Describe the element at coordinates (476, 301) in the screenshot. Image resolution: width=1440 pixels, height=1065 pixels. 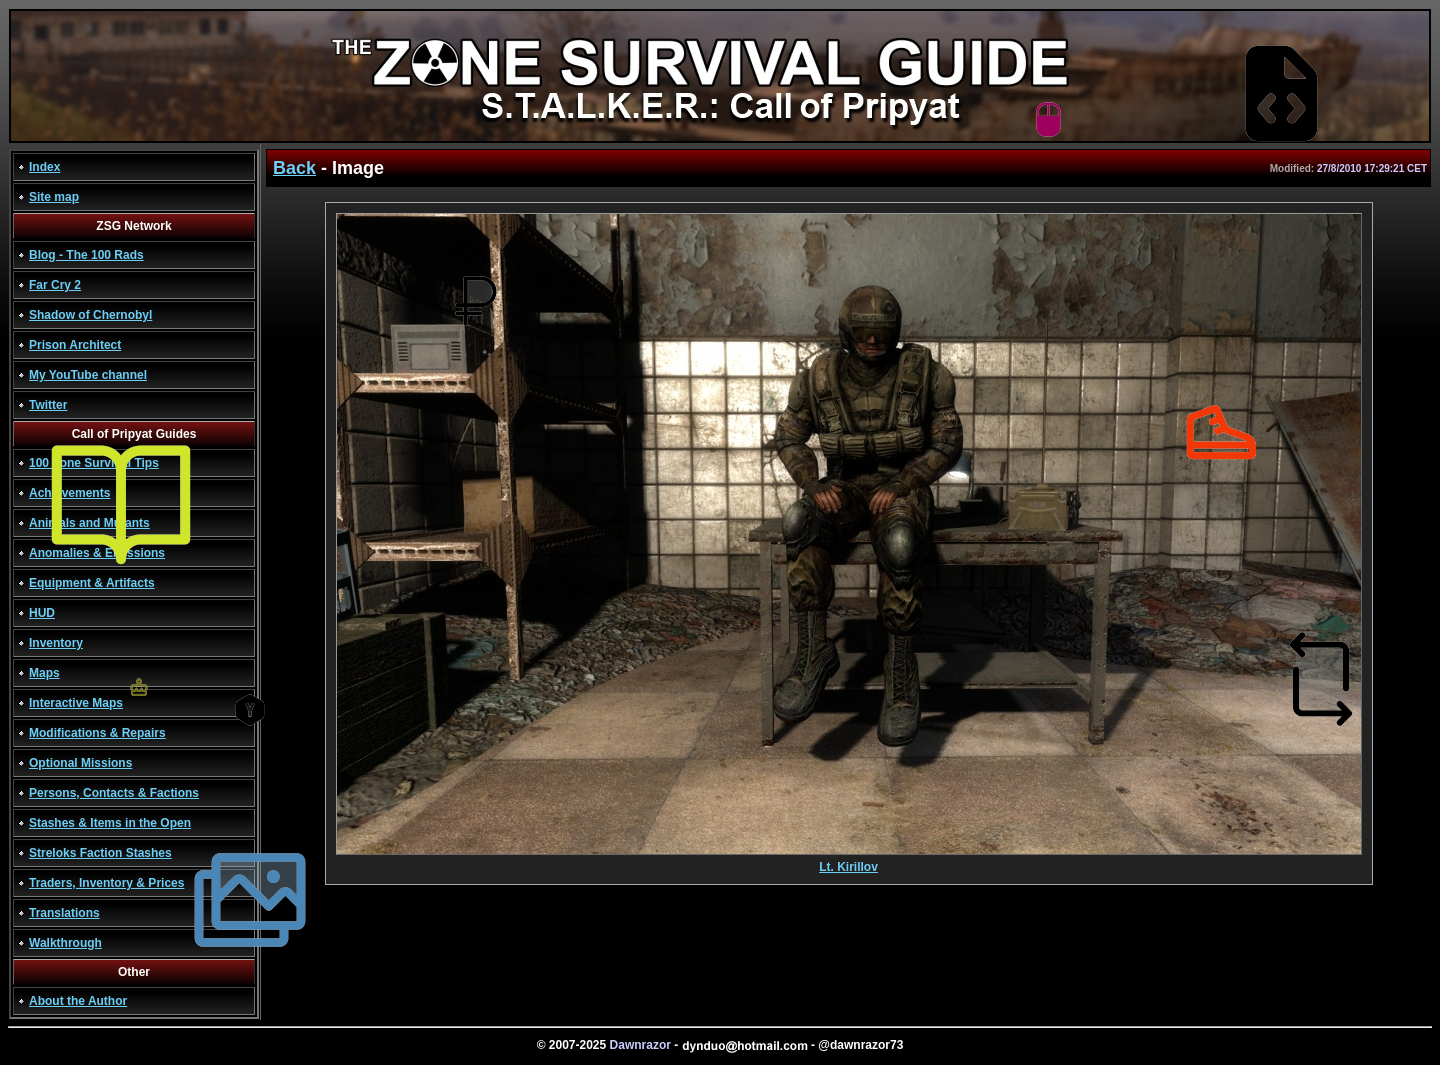
I see `view price in russian rubles` at that location.